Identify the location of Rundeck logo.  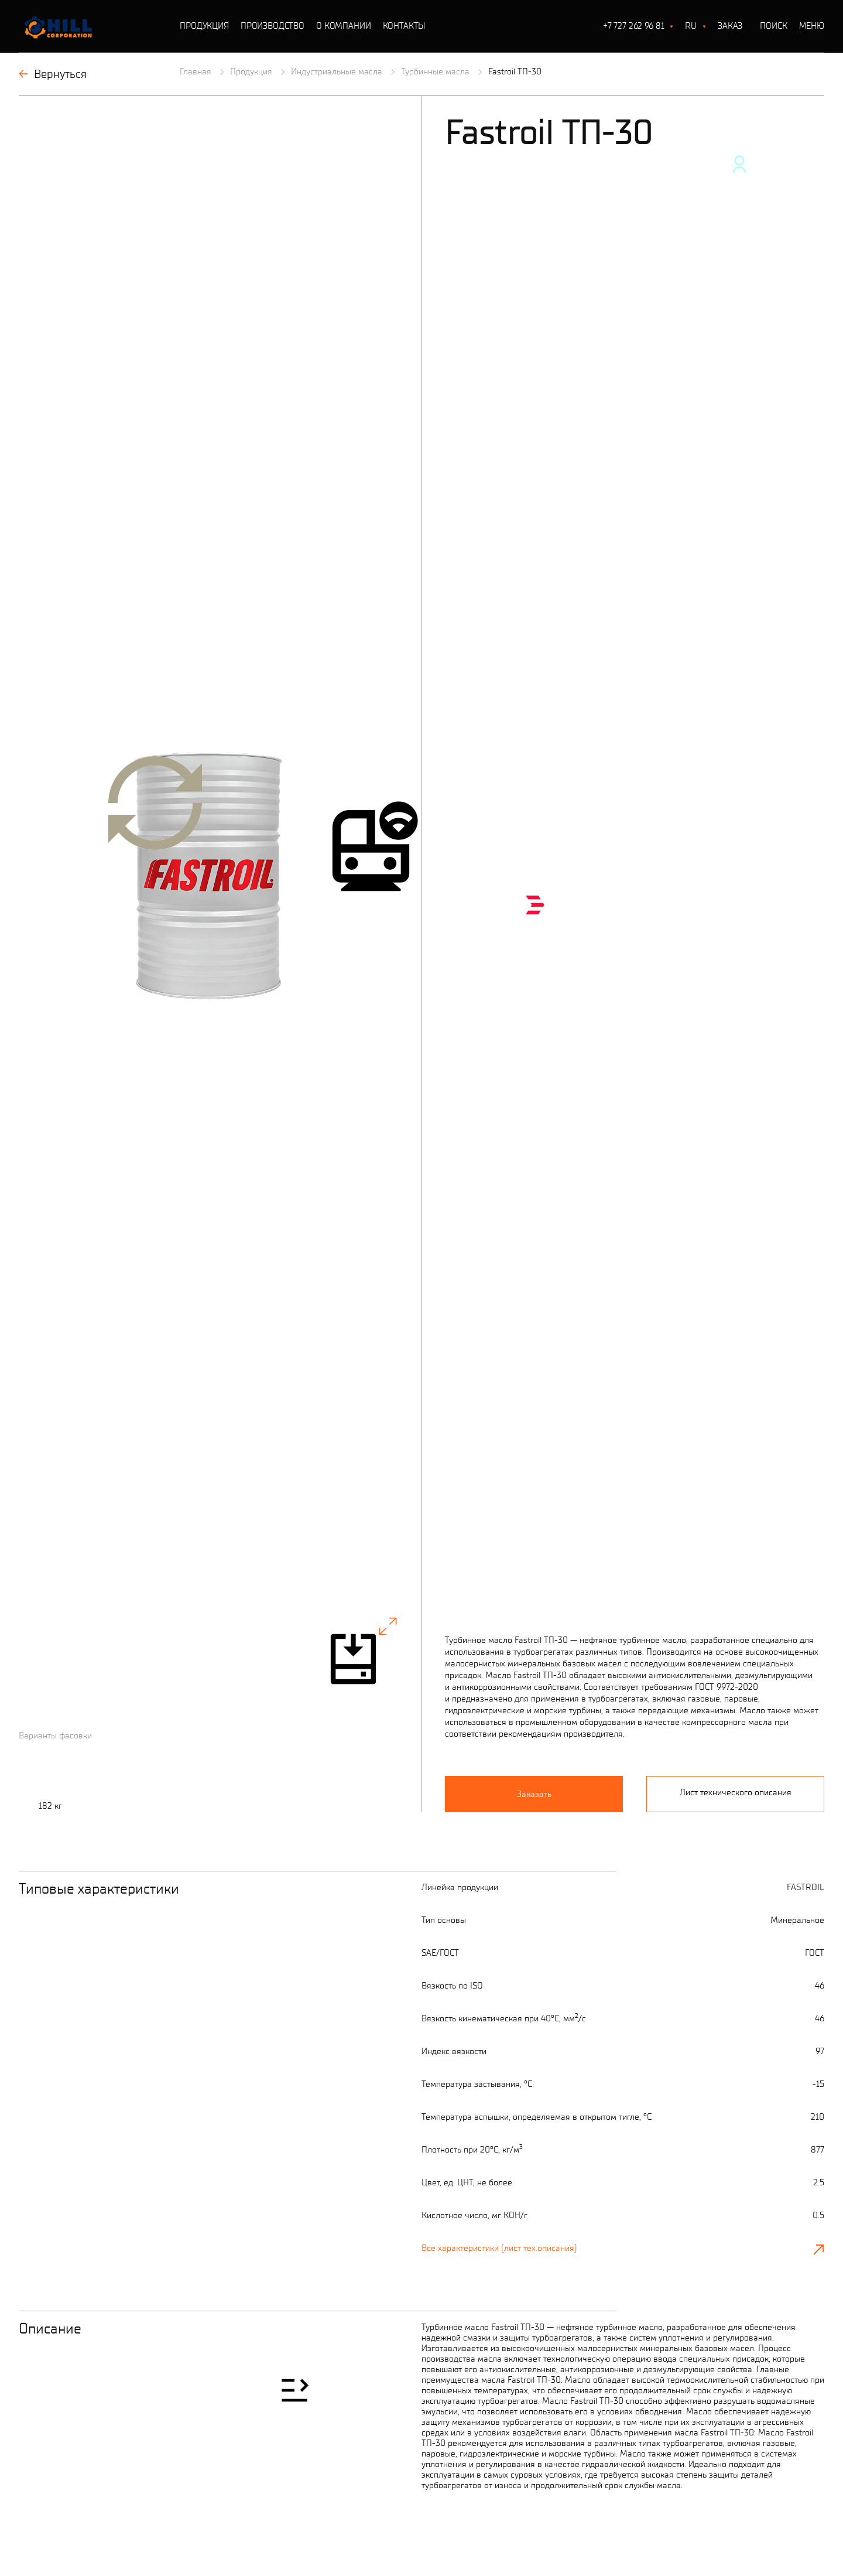
(535, 905).